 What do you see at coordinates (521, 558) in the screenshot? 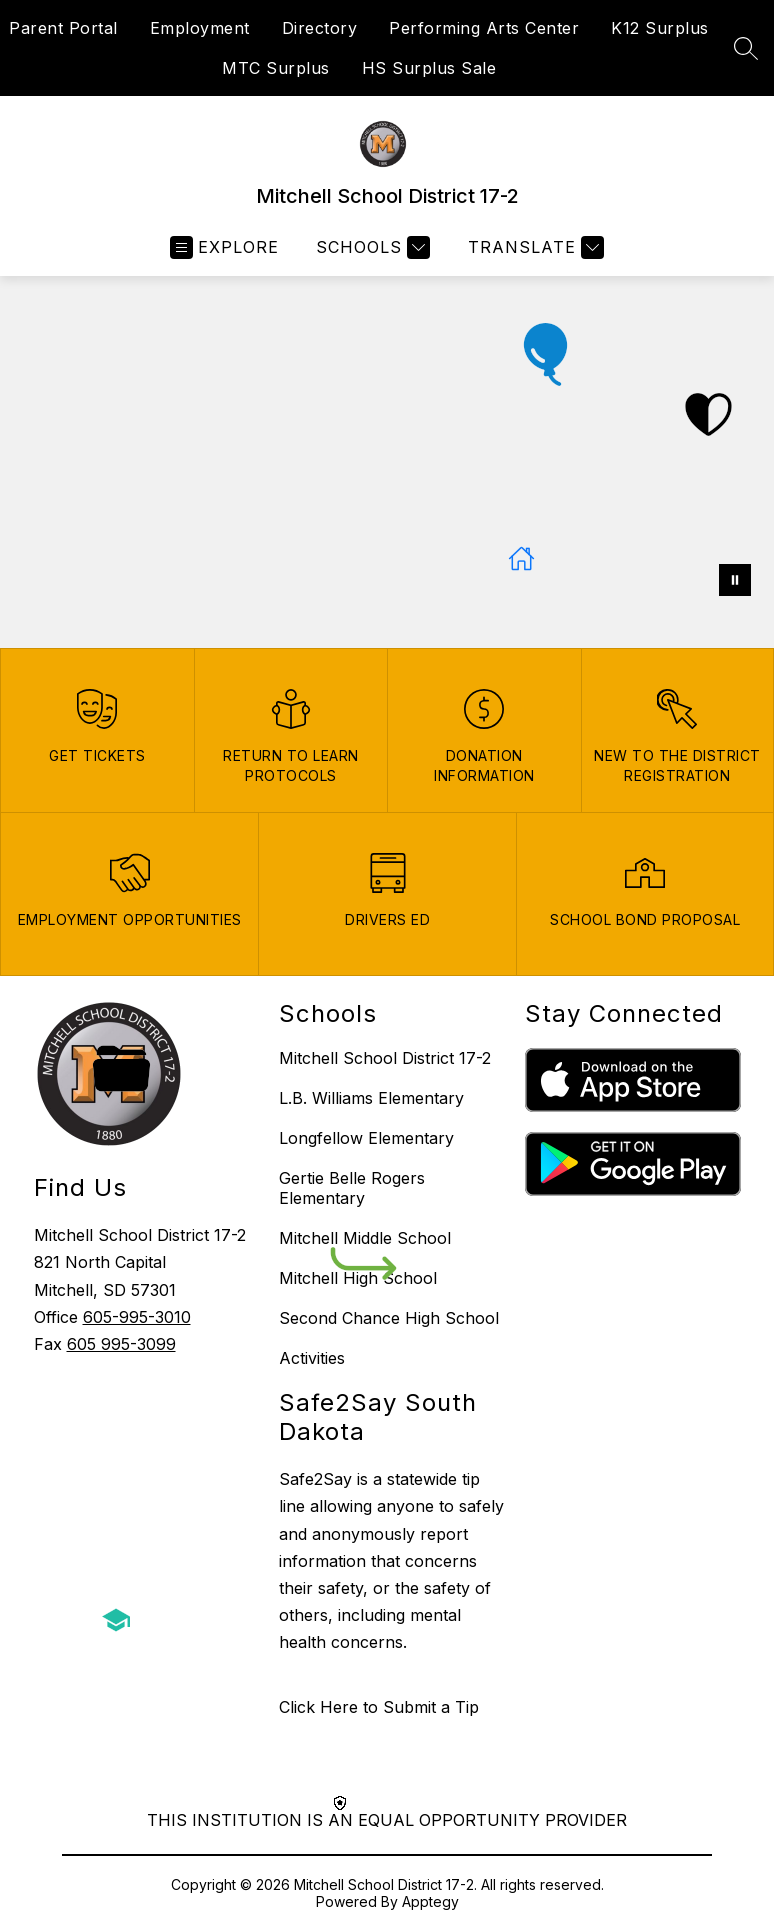
I see `navigate to home screen` at bounding box center [521, 558].